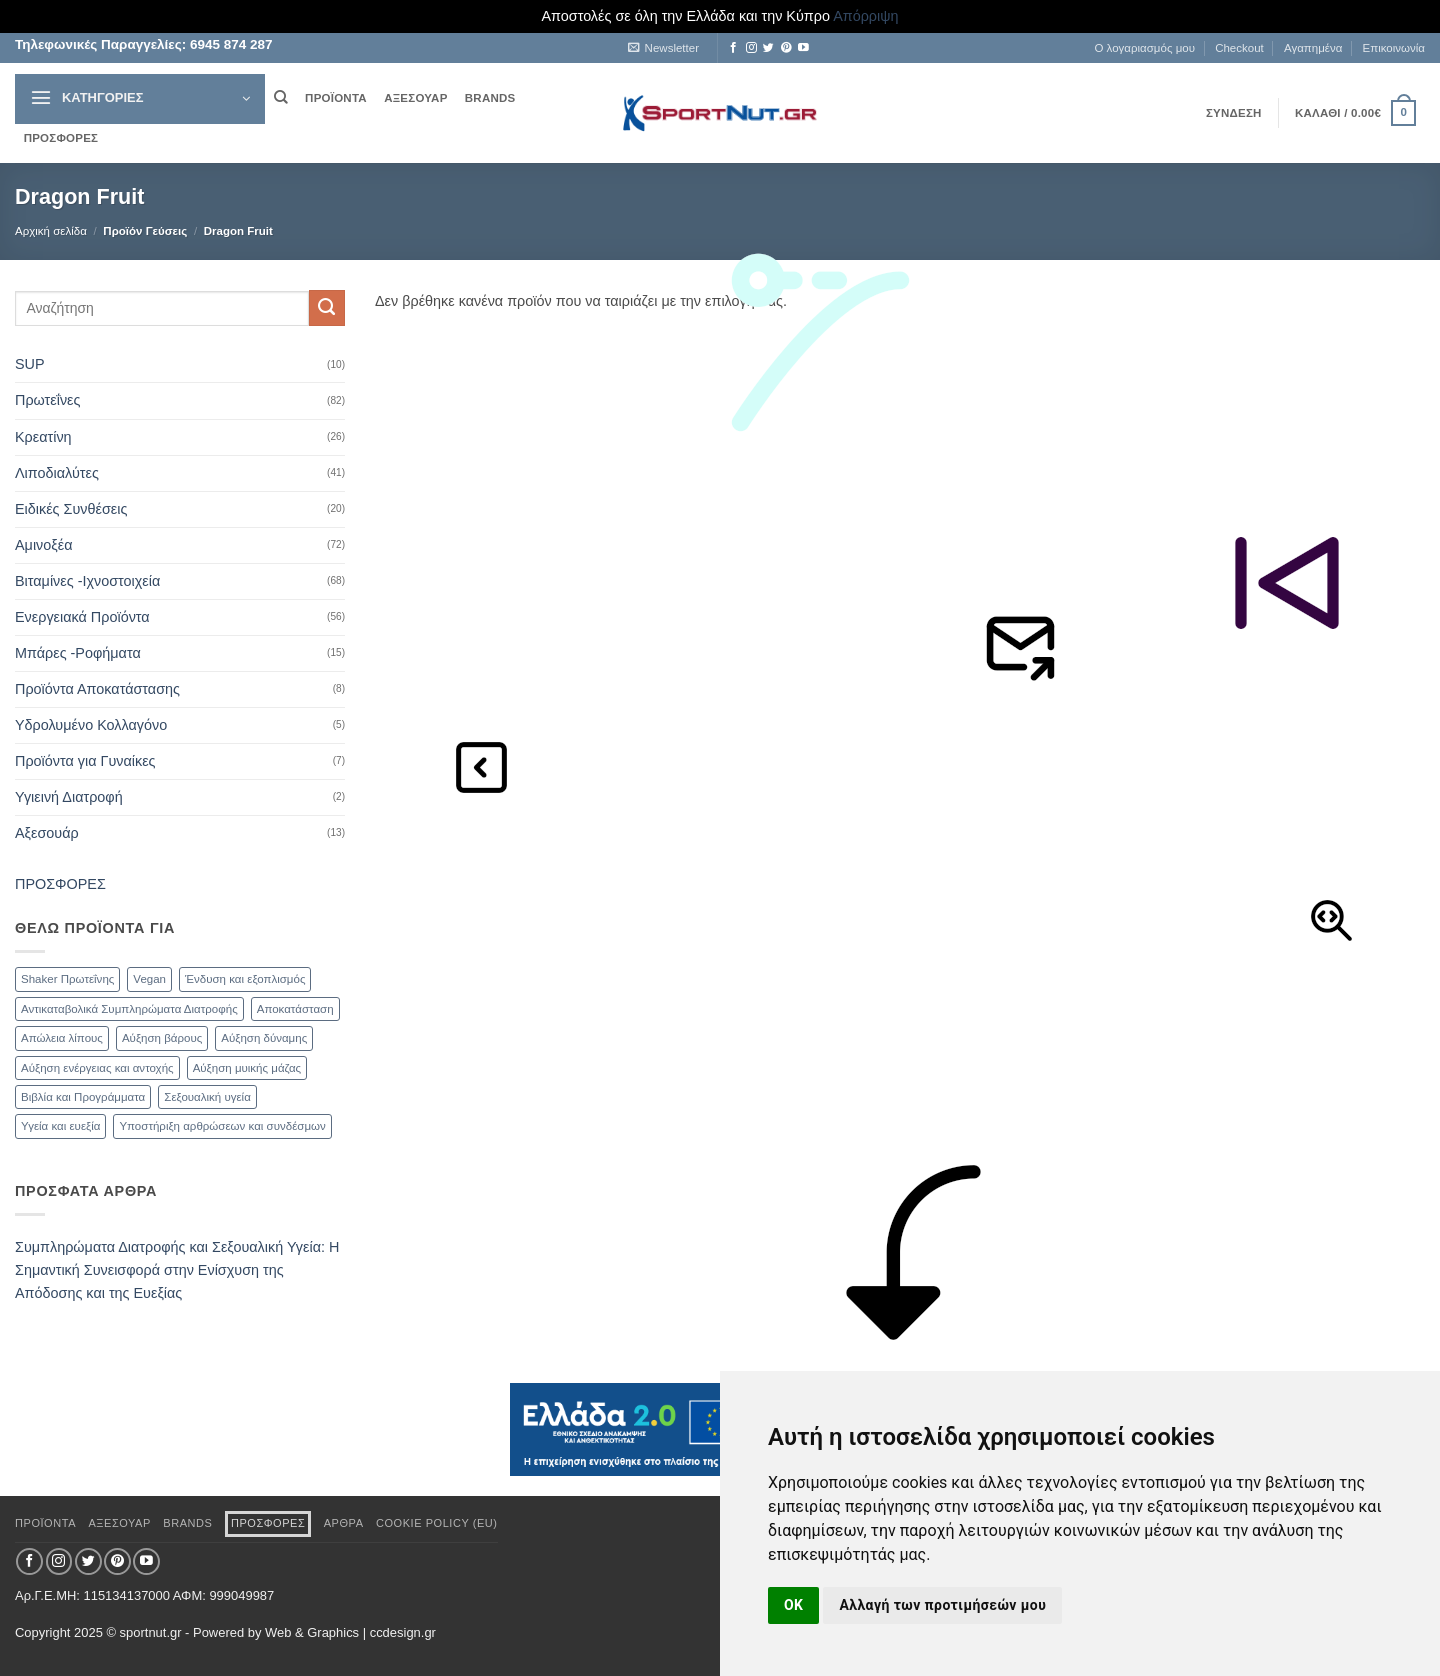 This screenshot has height=1676, width=1440. What do you see at coordinates (1020, 643) in the screenshot?
I see `share this email with others` at bounding box center [1020, 643].